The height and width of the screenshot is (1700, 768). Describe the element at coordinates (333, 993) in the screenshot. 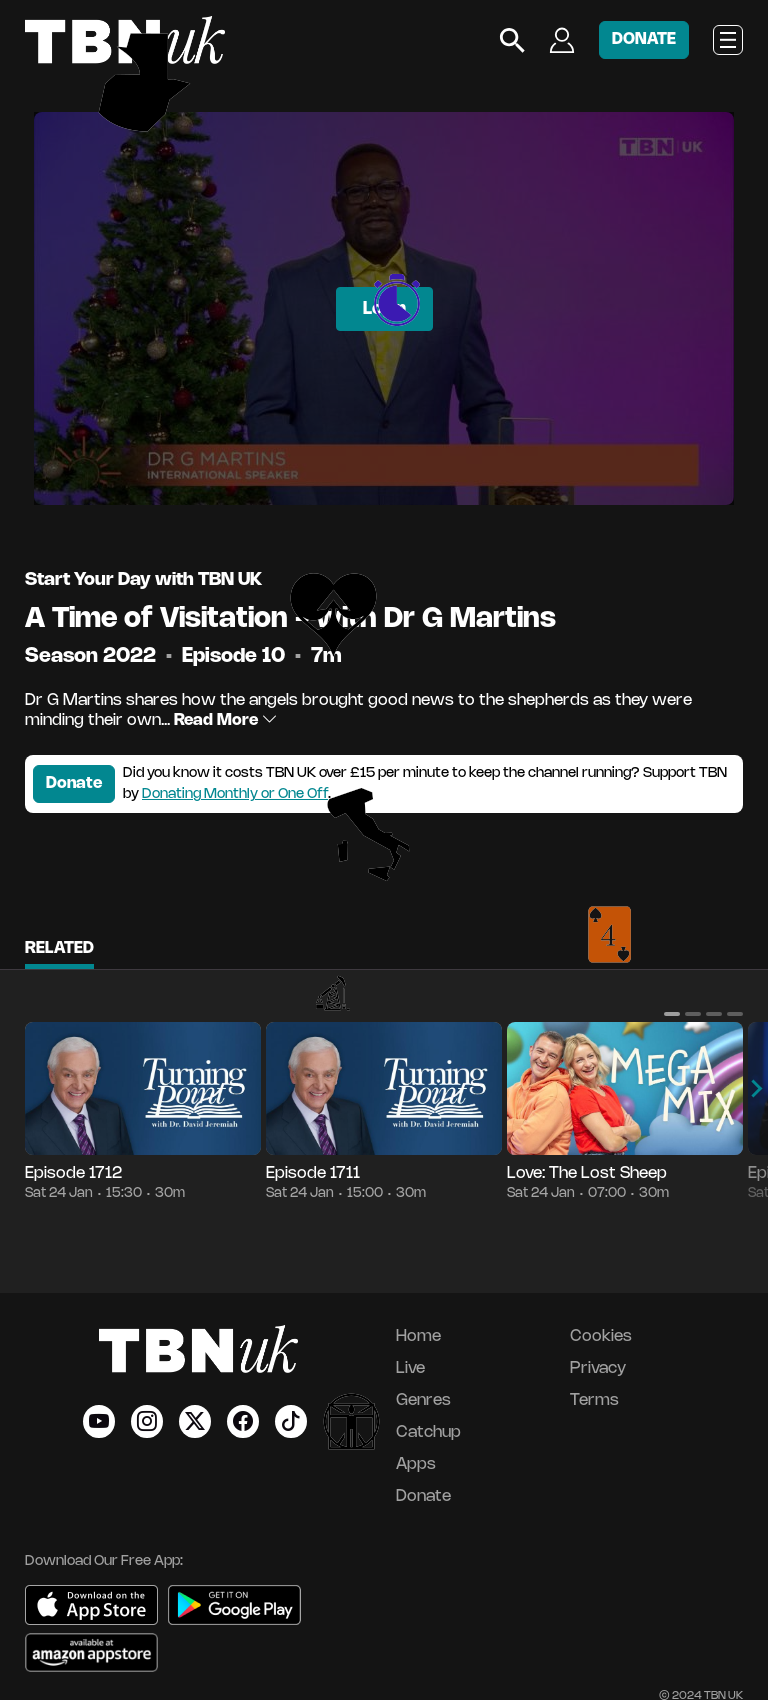

I see `access oil production or extraction features` at that location.